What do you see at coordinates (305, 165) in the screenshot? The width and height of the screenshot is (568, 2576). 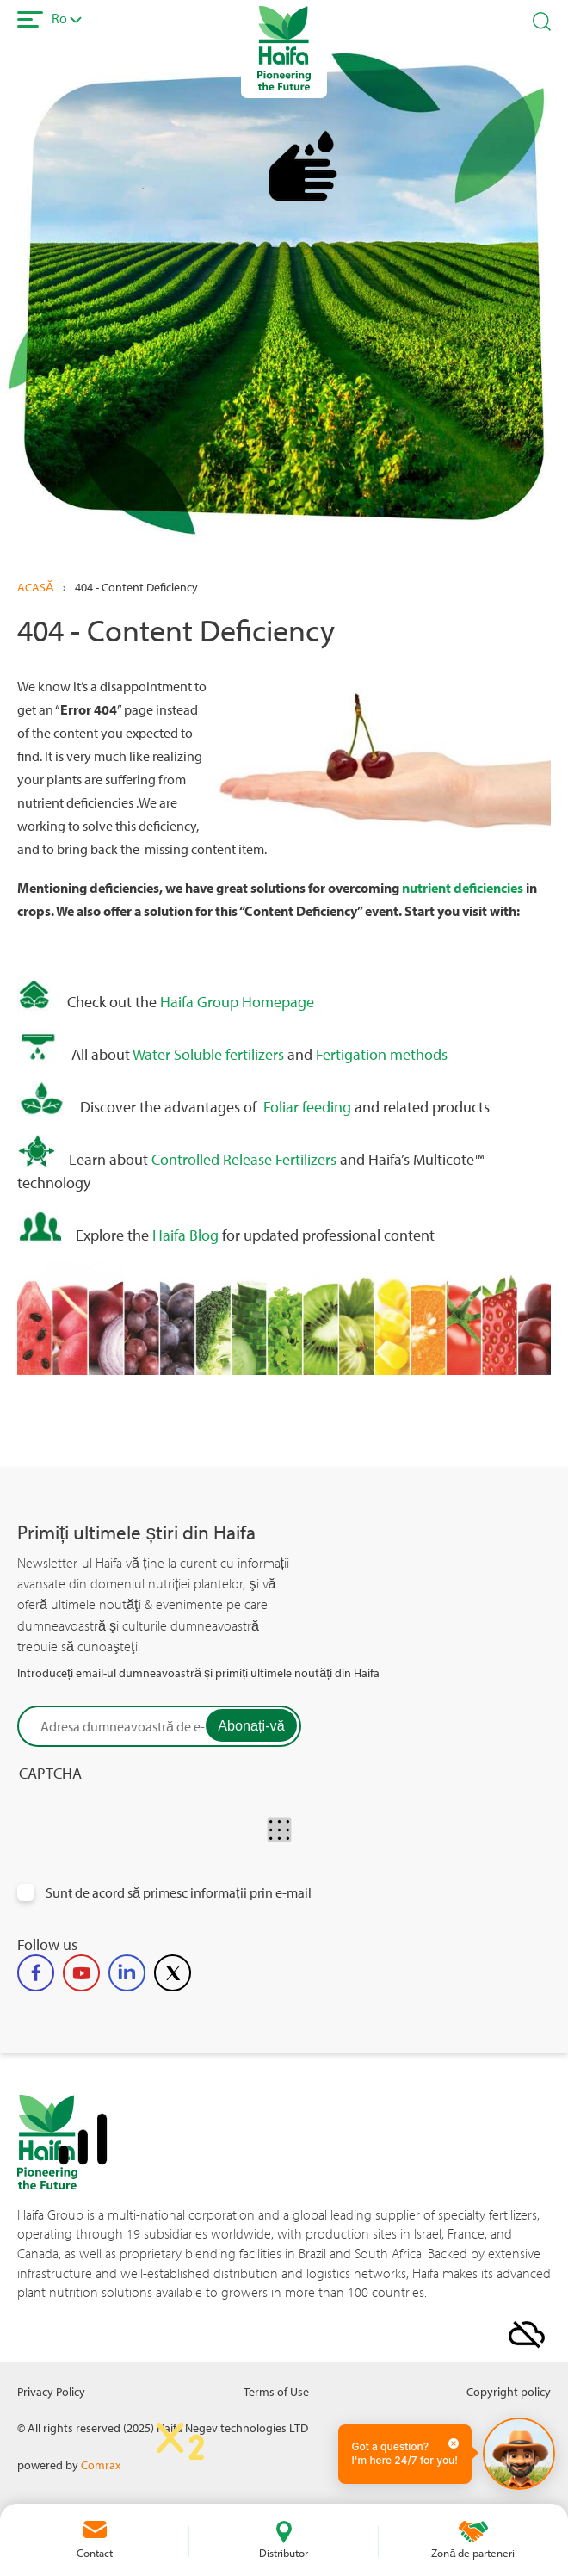 I see `wash your hands reminder` at bounding box center [305, 165].